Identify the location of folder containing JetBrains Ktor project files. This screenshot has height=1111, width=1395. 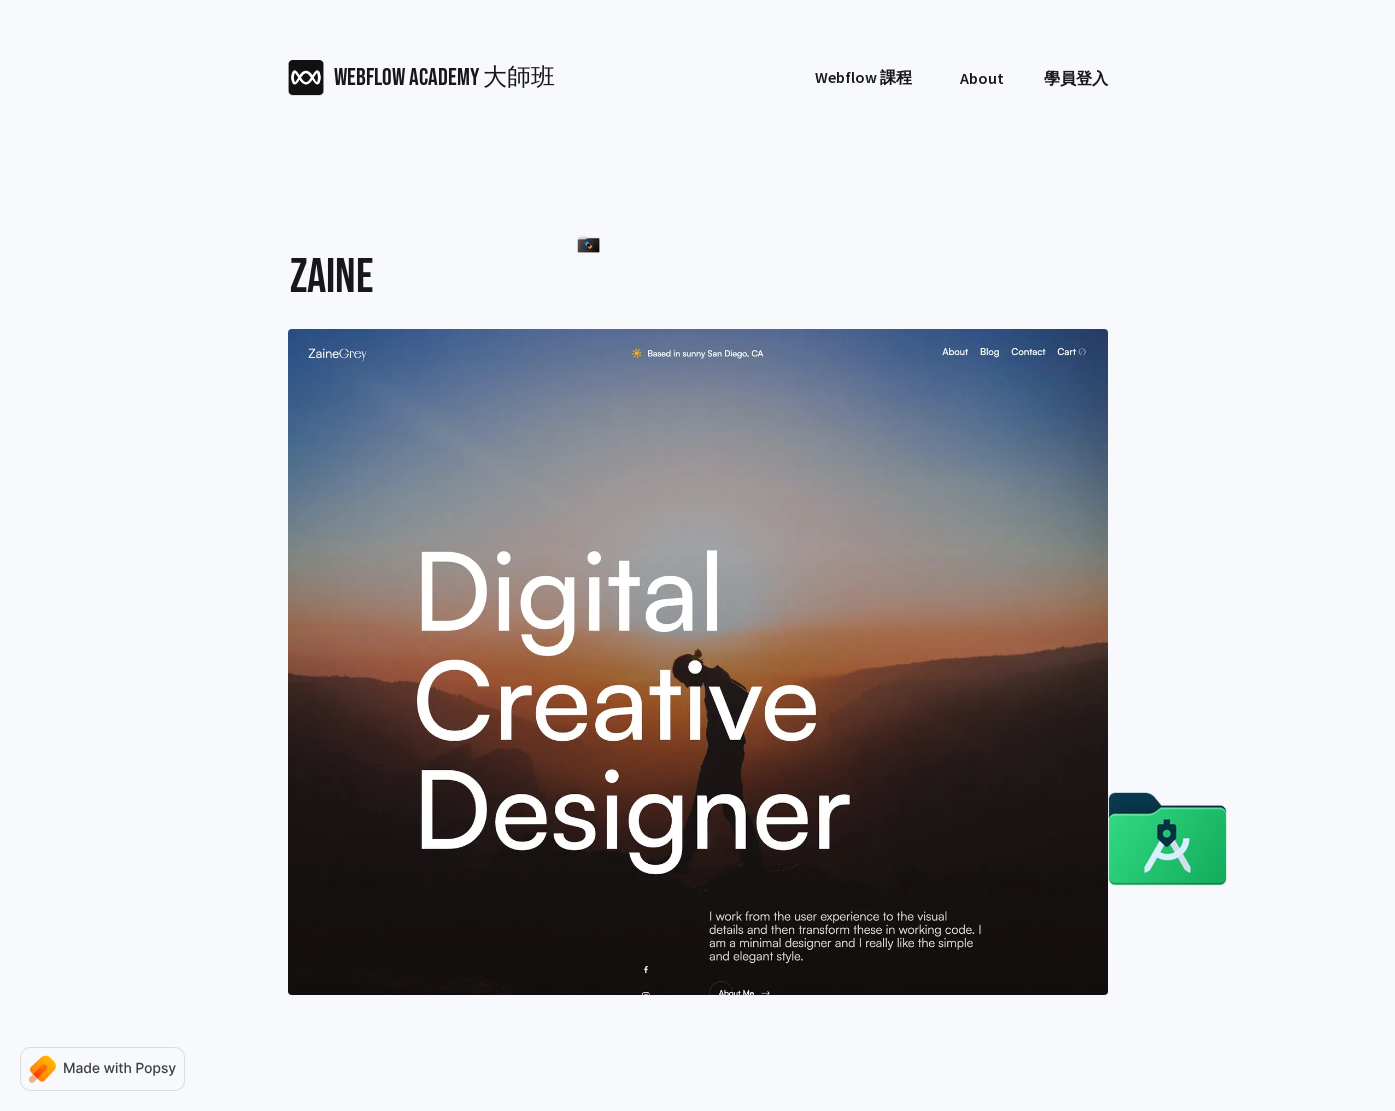
(588, 244).